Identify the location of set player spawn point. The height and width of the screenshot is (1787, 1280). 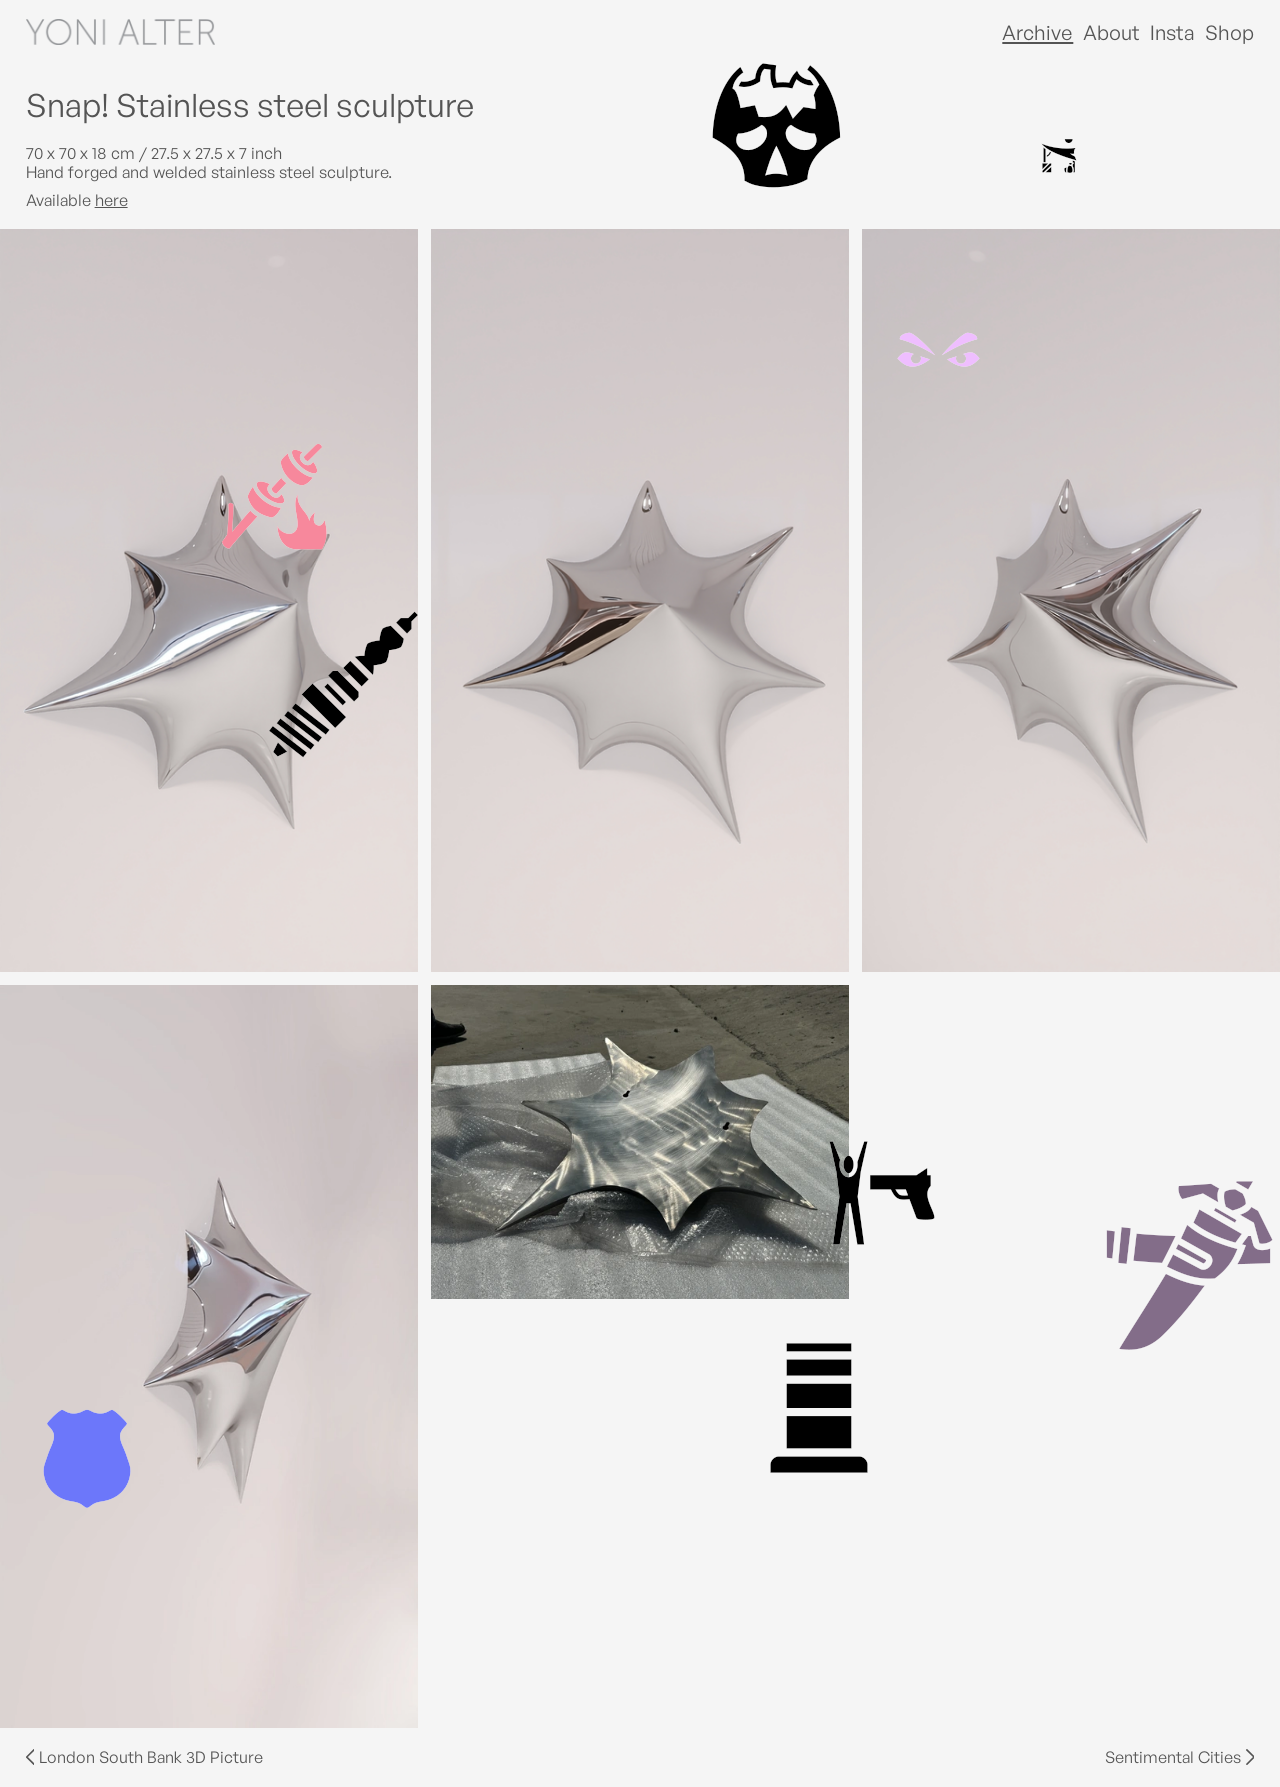
(819, 1408).